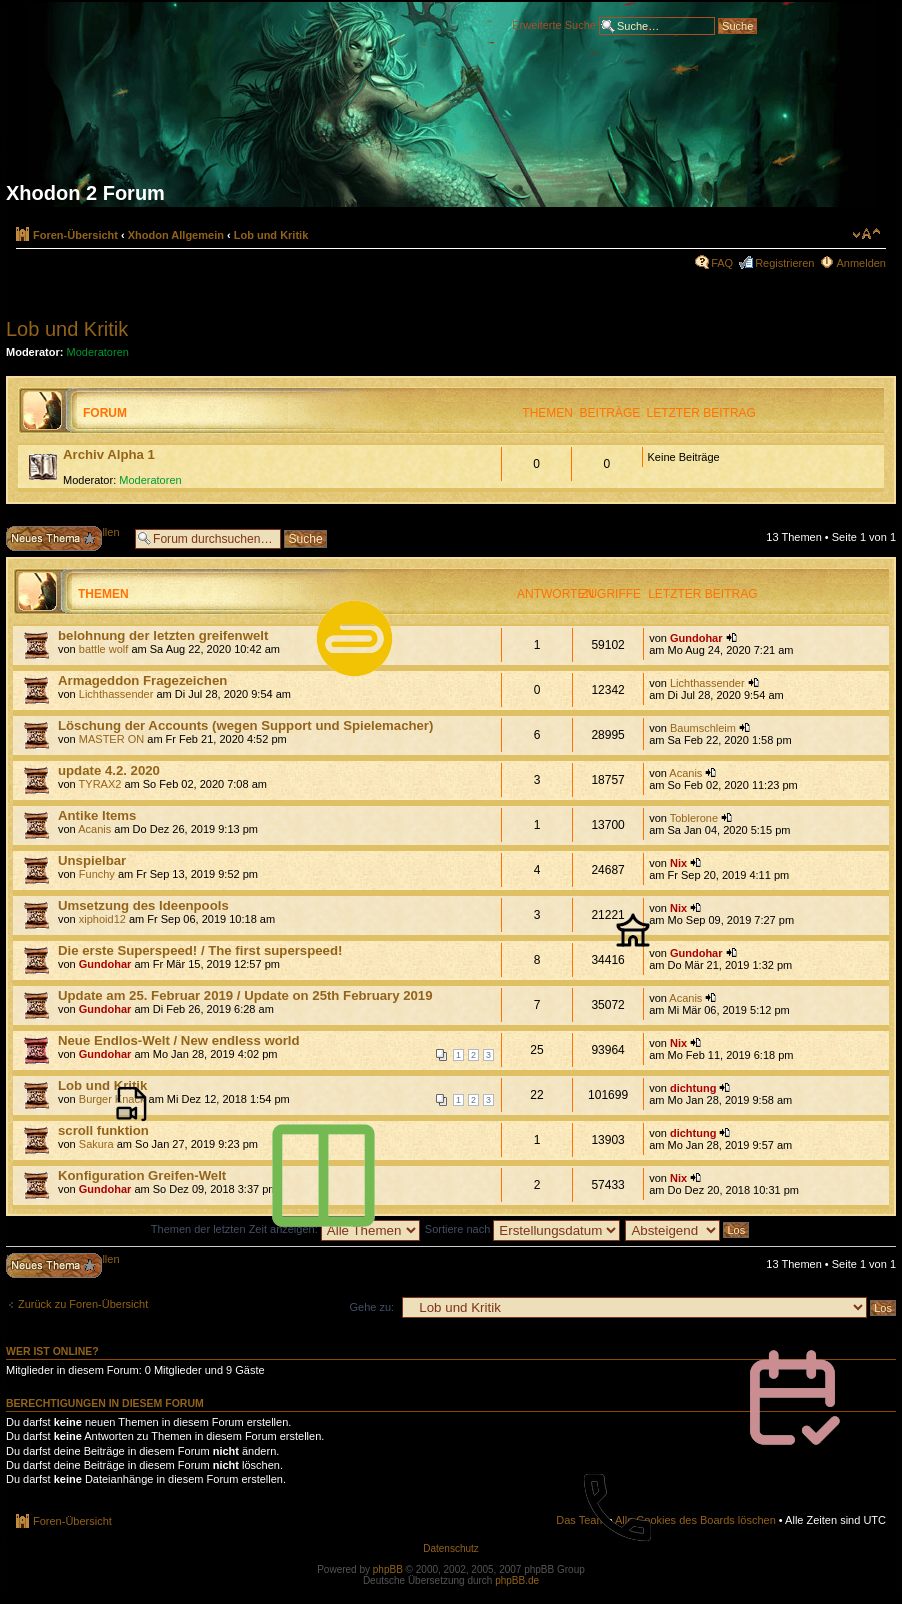 This screenshot has height=1604, width=902. What do you see at coordinates (633, 930) in the screenshot?
I see `view pavilion or gazebo location` at bounding box center [633, 930].